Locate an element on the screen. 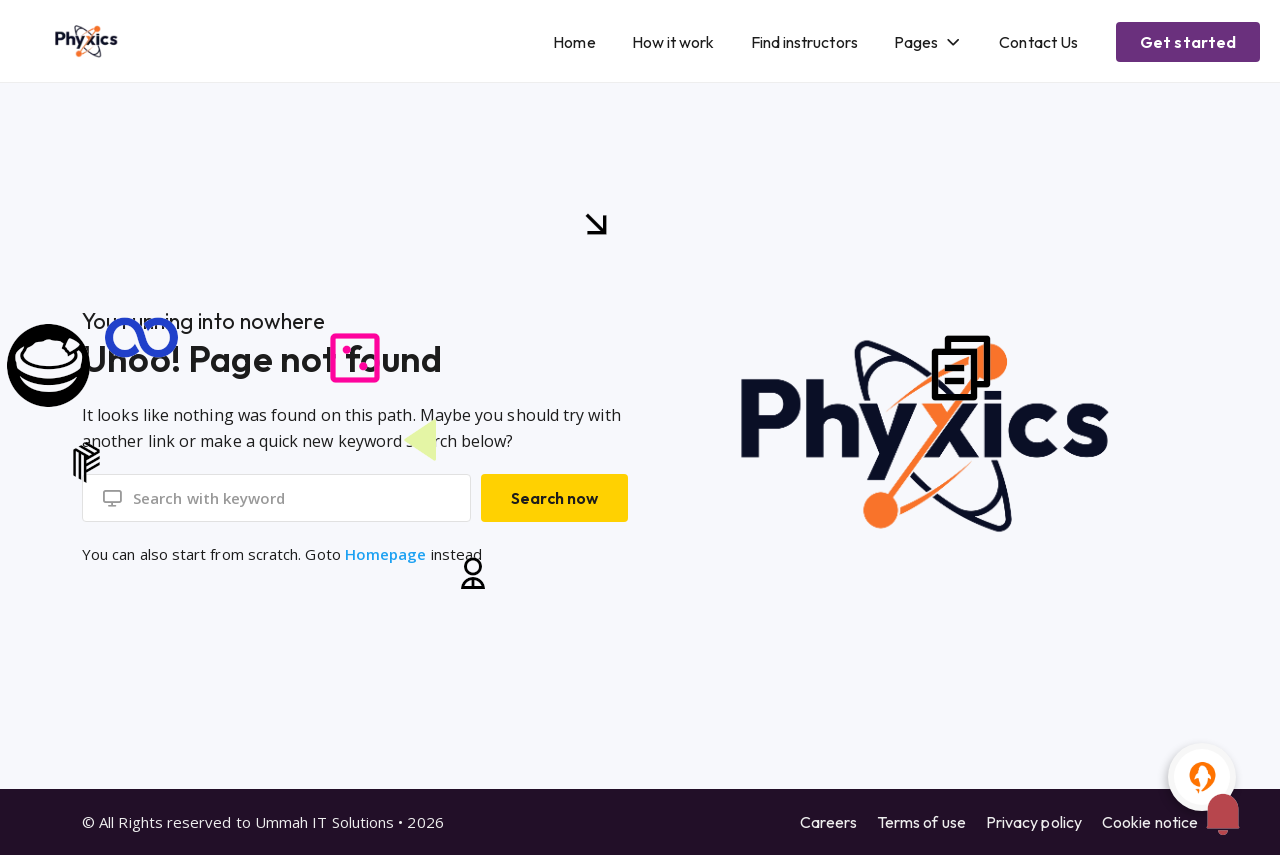 The height and width of the screenshot is (855, 1280). view your profile is located at coordinates (473, 574).